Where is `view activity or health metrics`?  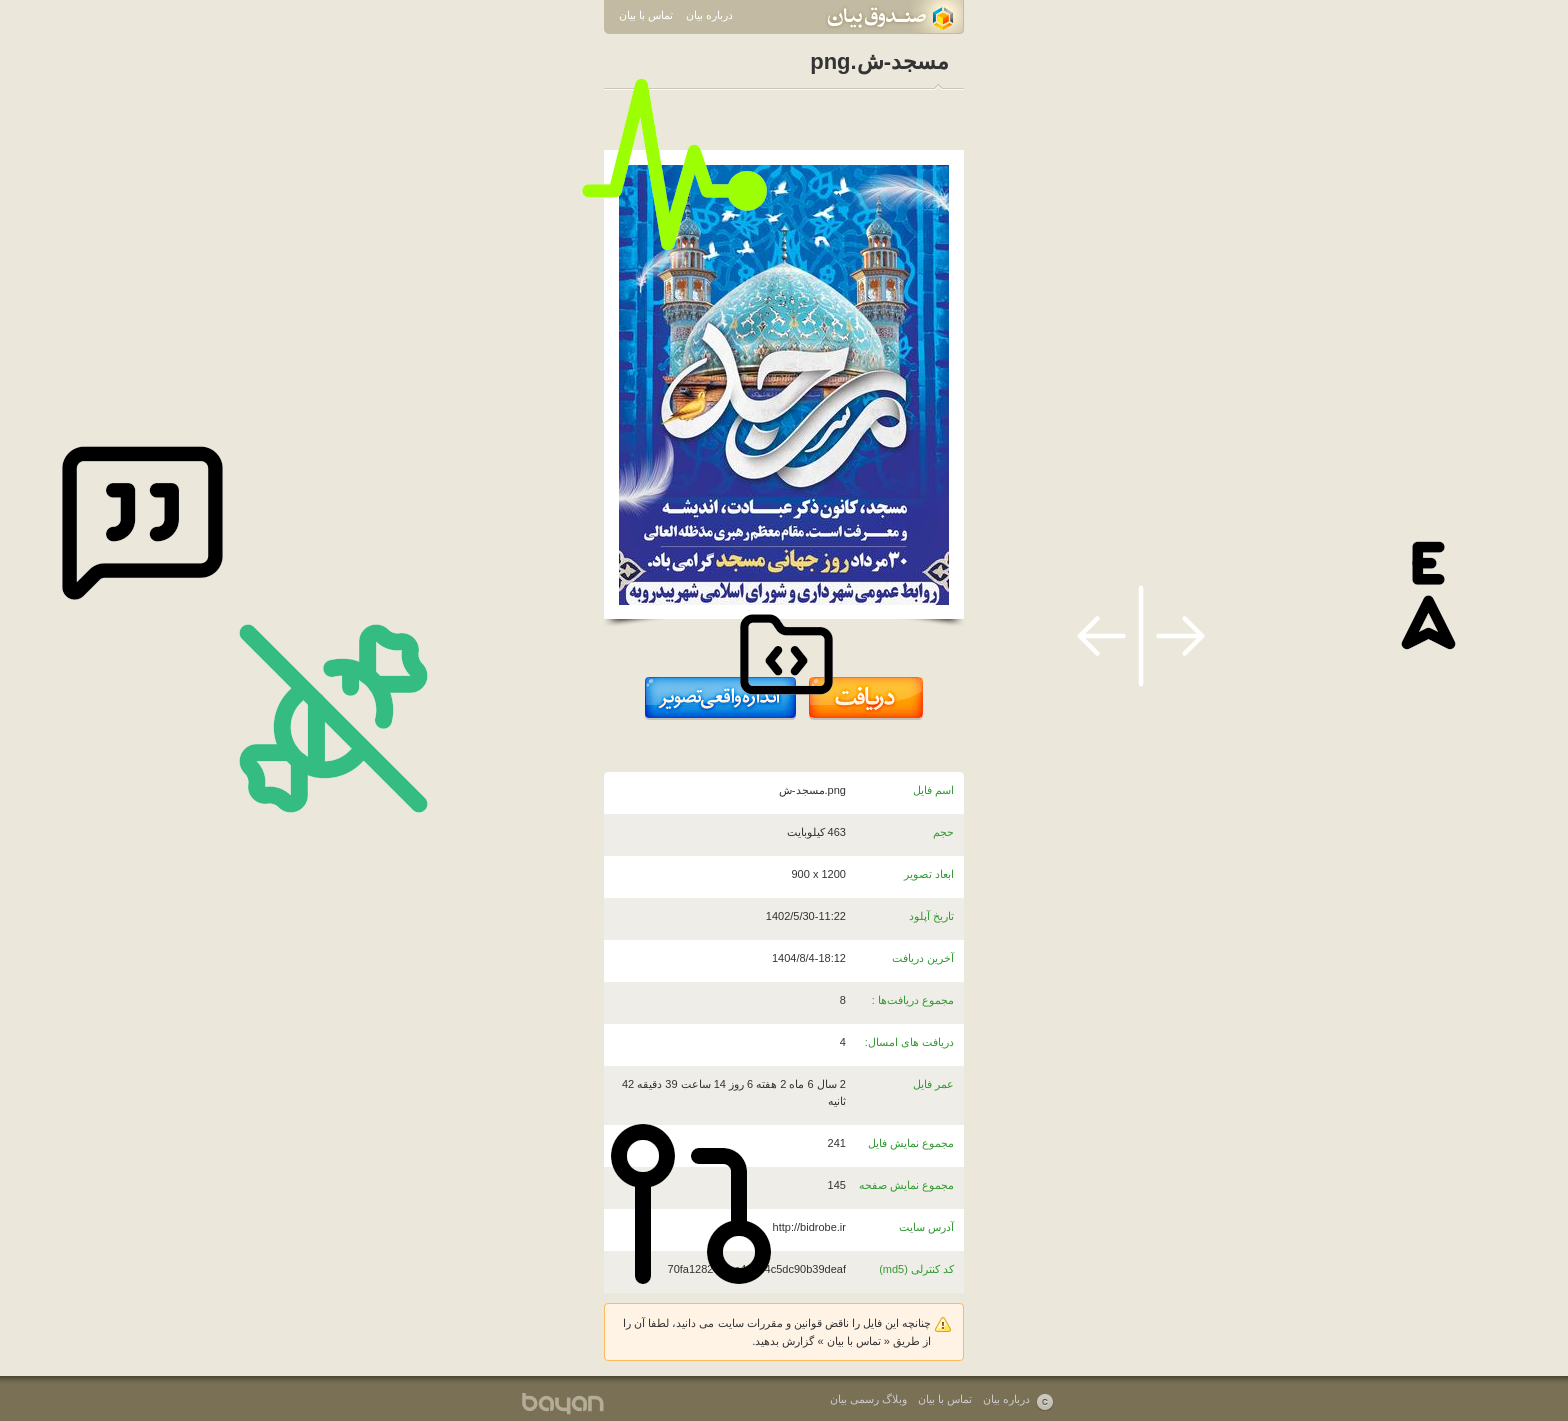
view activity or health metrics is located at coordinates (674, 164).